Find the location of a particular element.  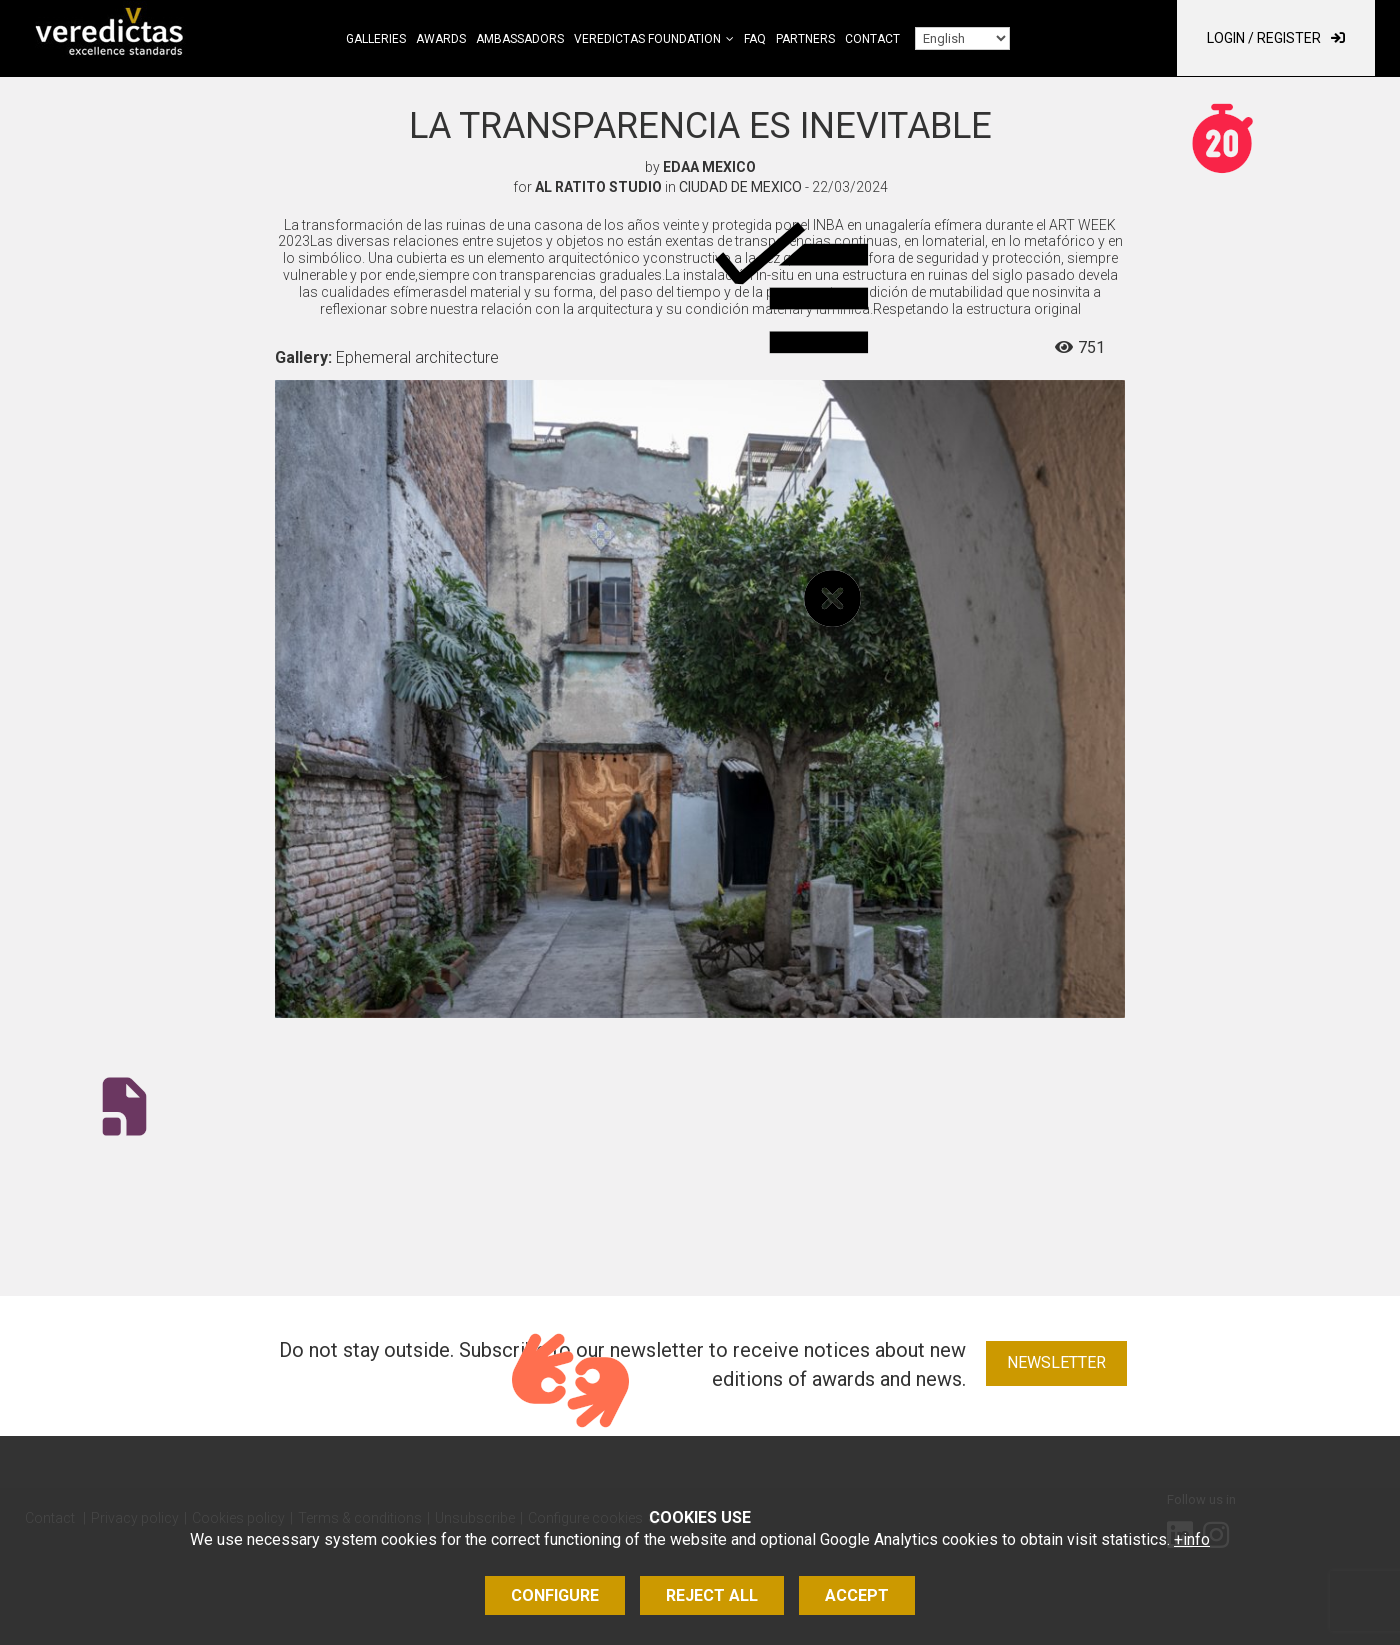

enable ASL interpretation services is located at coordinates (570, 1380).